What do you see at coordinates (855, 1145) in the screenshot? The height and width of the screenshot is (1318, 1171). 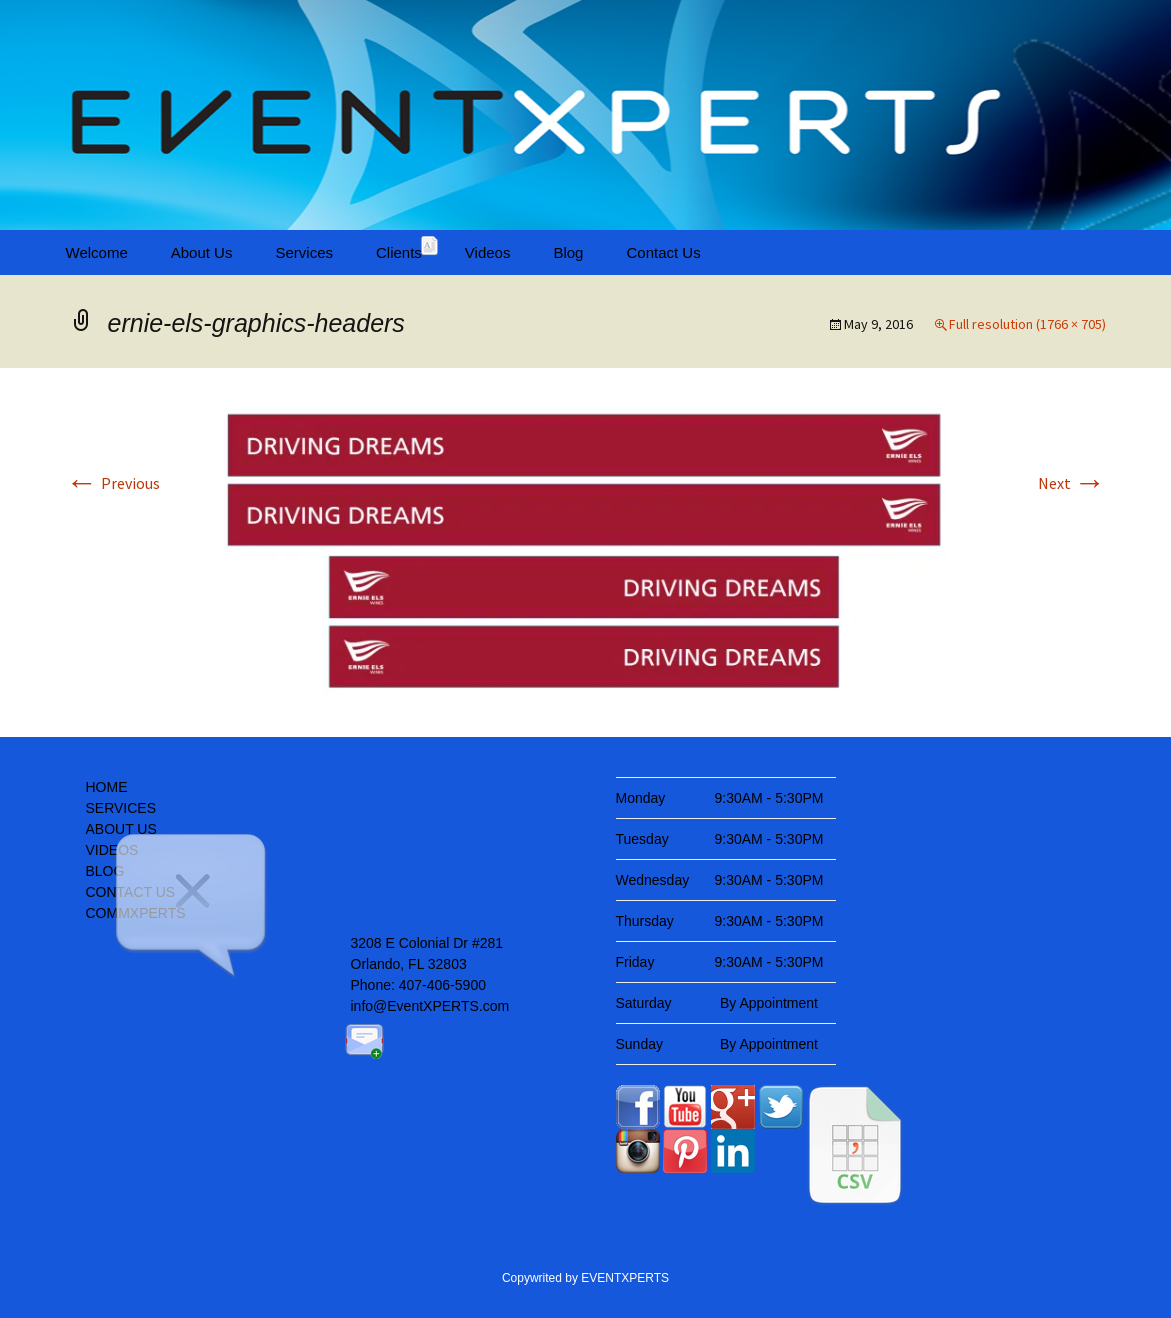 I see `open a CSV spreadsheet file` at bounding box center [855, 1145].